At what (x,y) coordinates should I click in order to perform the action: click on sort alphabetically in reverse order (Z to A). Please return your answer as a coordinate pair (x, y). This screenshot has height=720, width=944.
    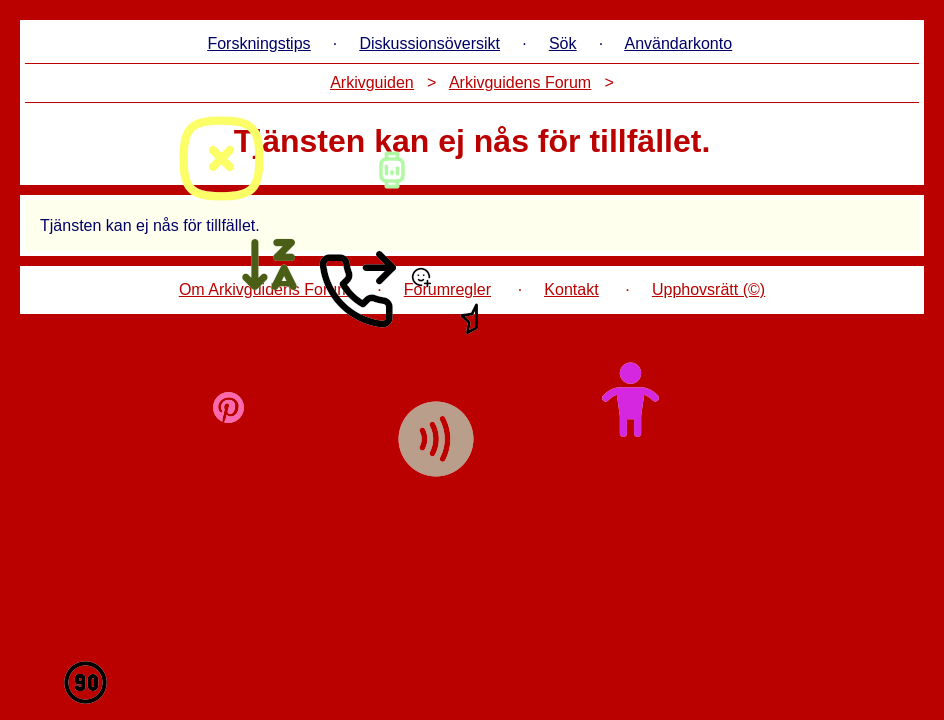
    Looking at the image, I should click on (269, 264).